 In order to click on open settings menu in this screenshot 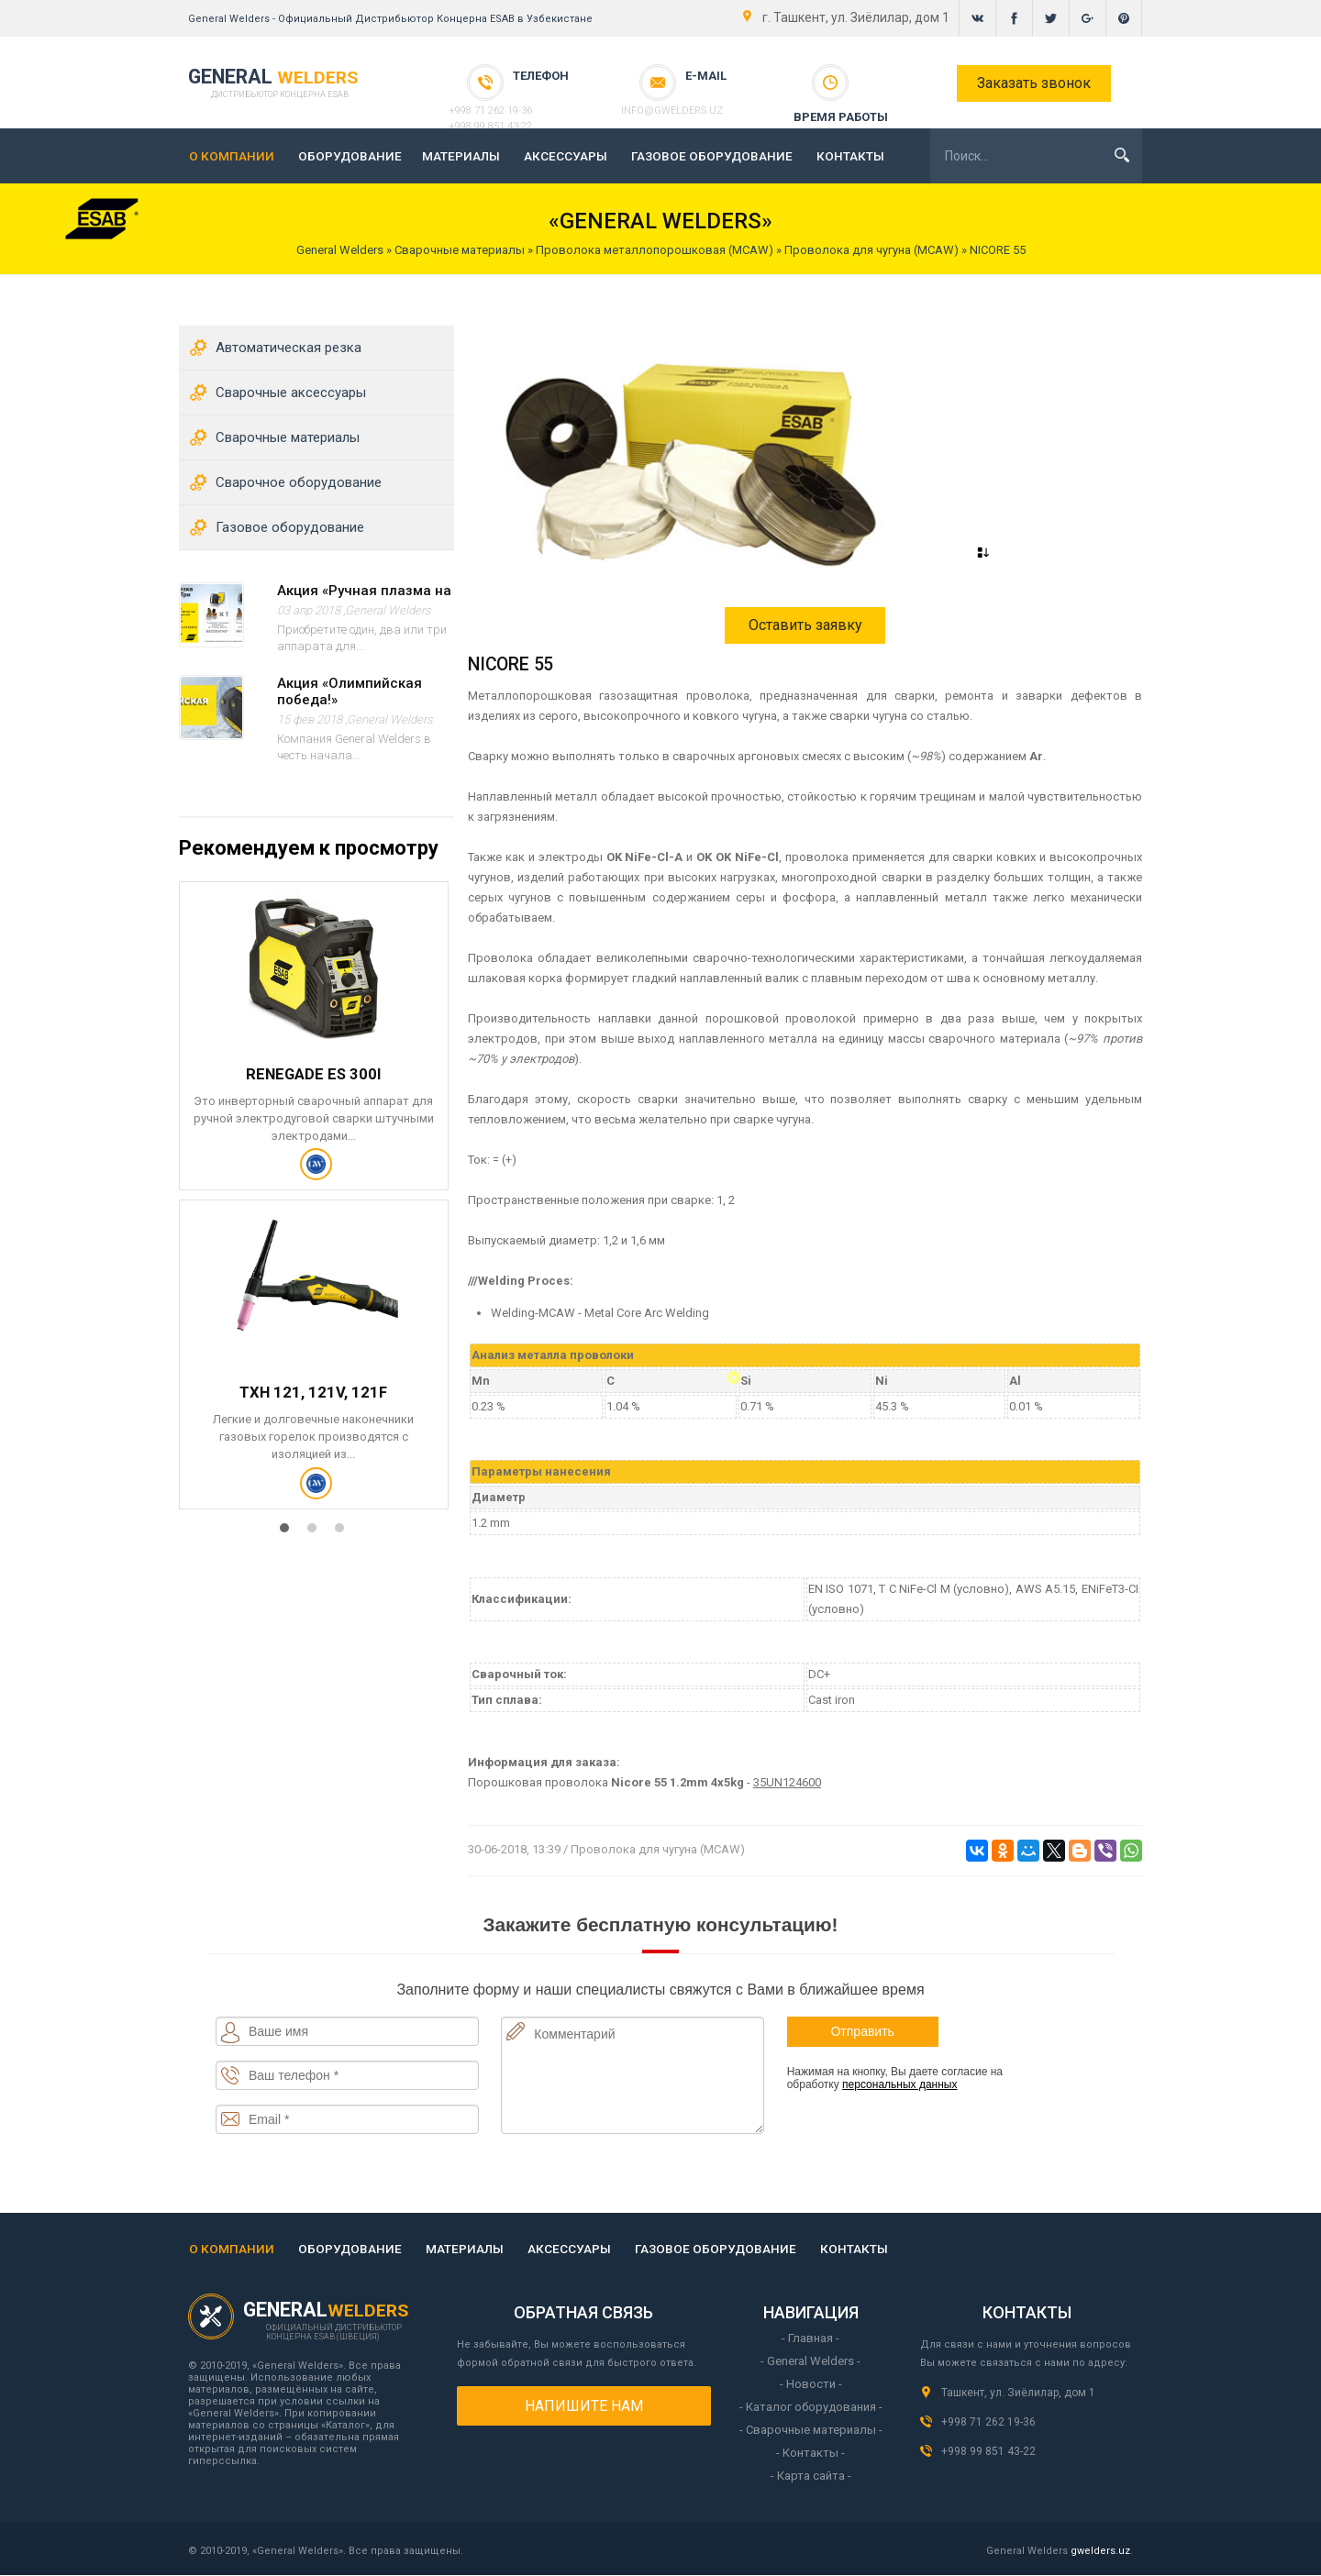, I will do `click(734, 1377)`.